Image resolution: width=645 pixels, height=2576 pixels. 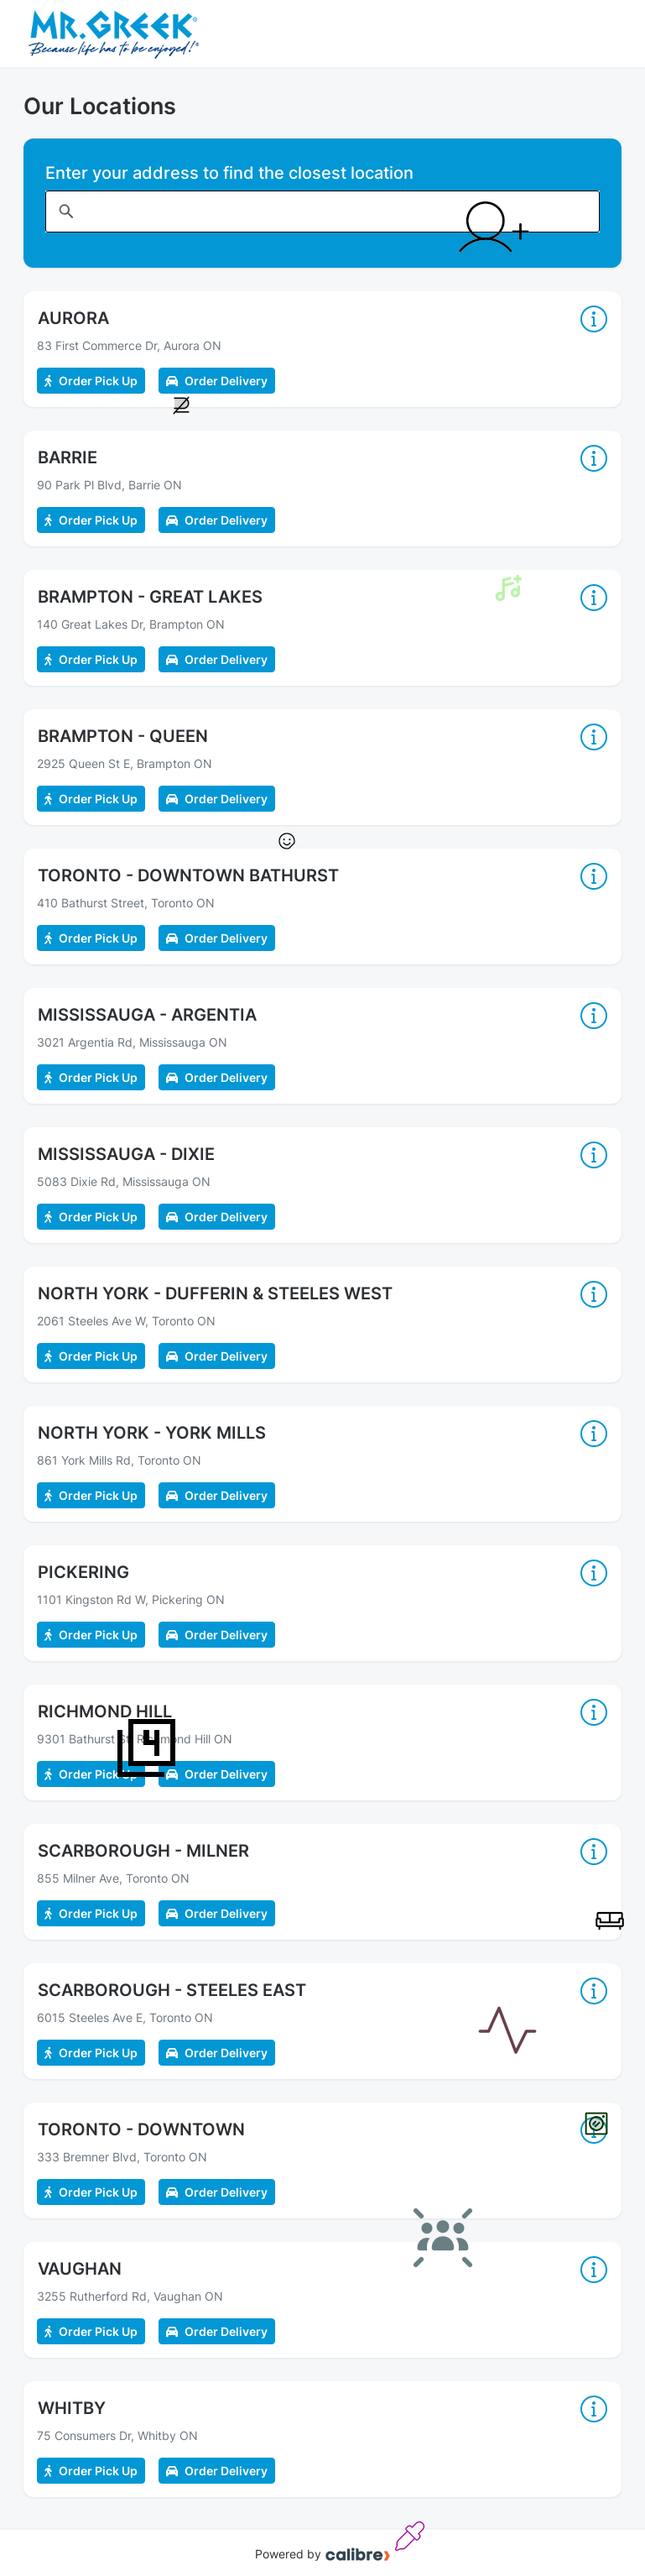 I want to click on indicates set is not a superset of another in mathematical notation, so click(x=181, y=405).